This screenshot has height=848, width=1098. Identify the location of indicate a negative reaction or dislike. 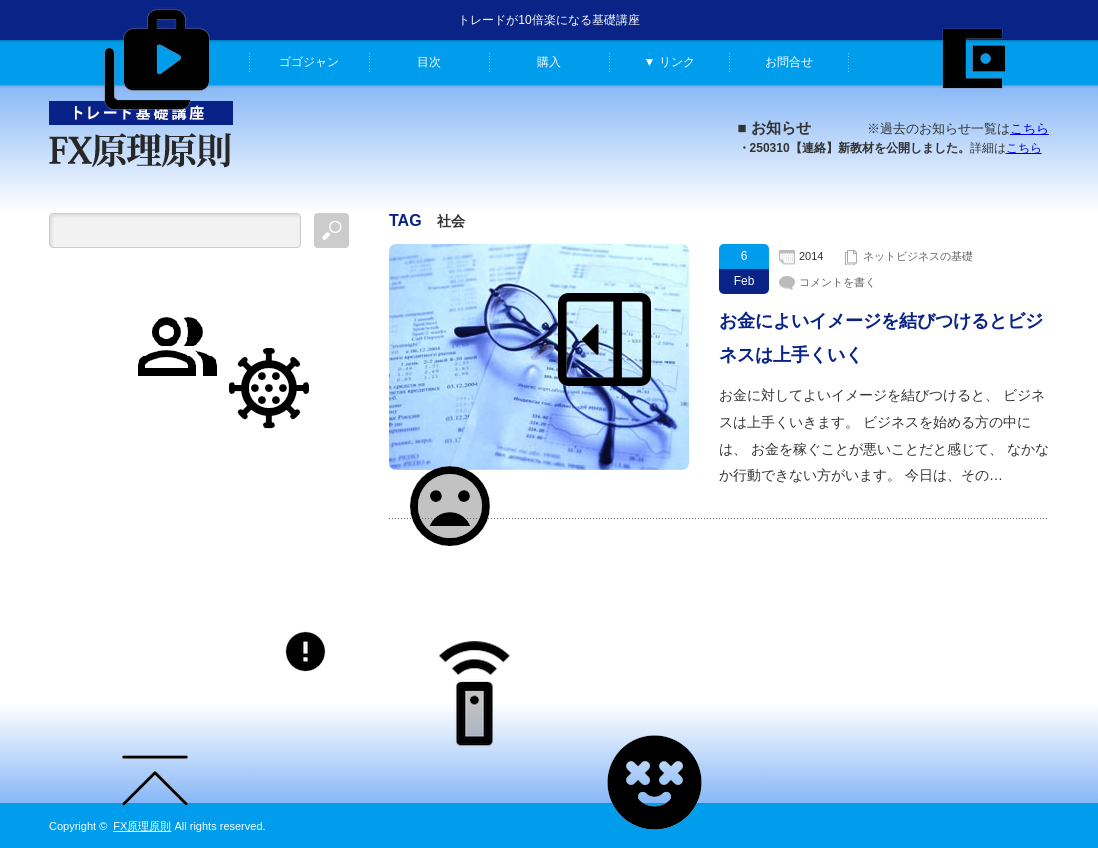
(450, 506).